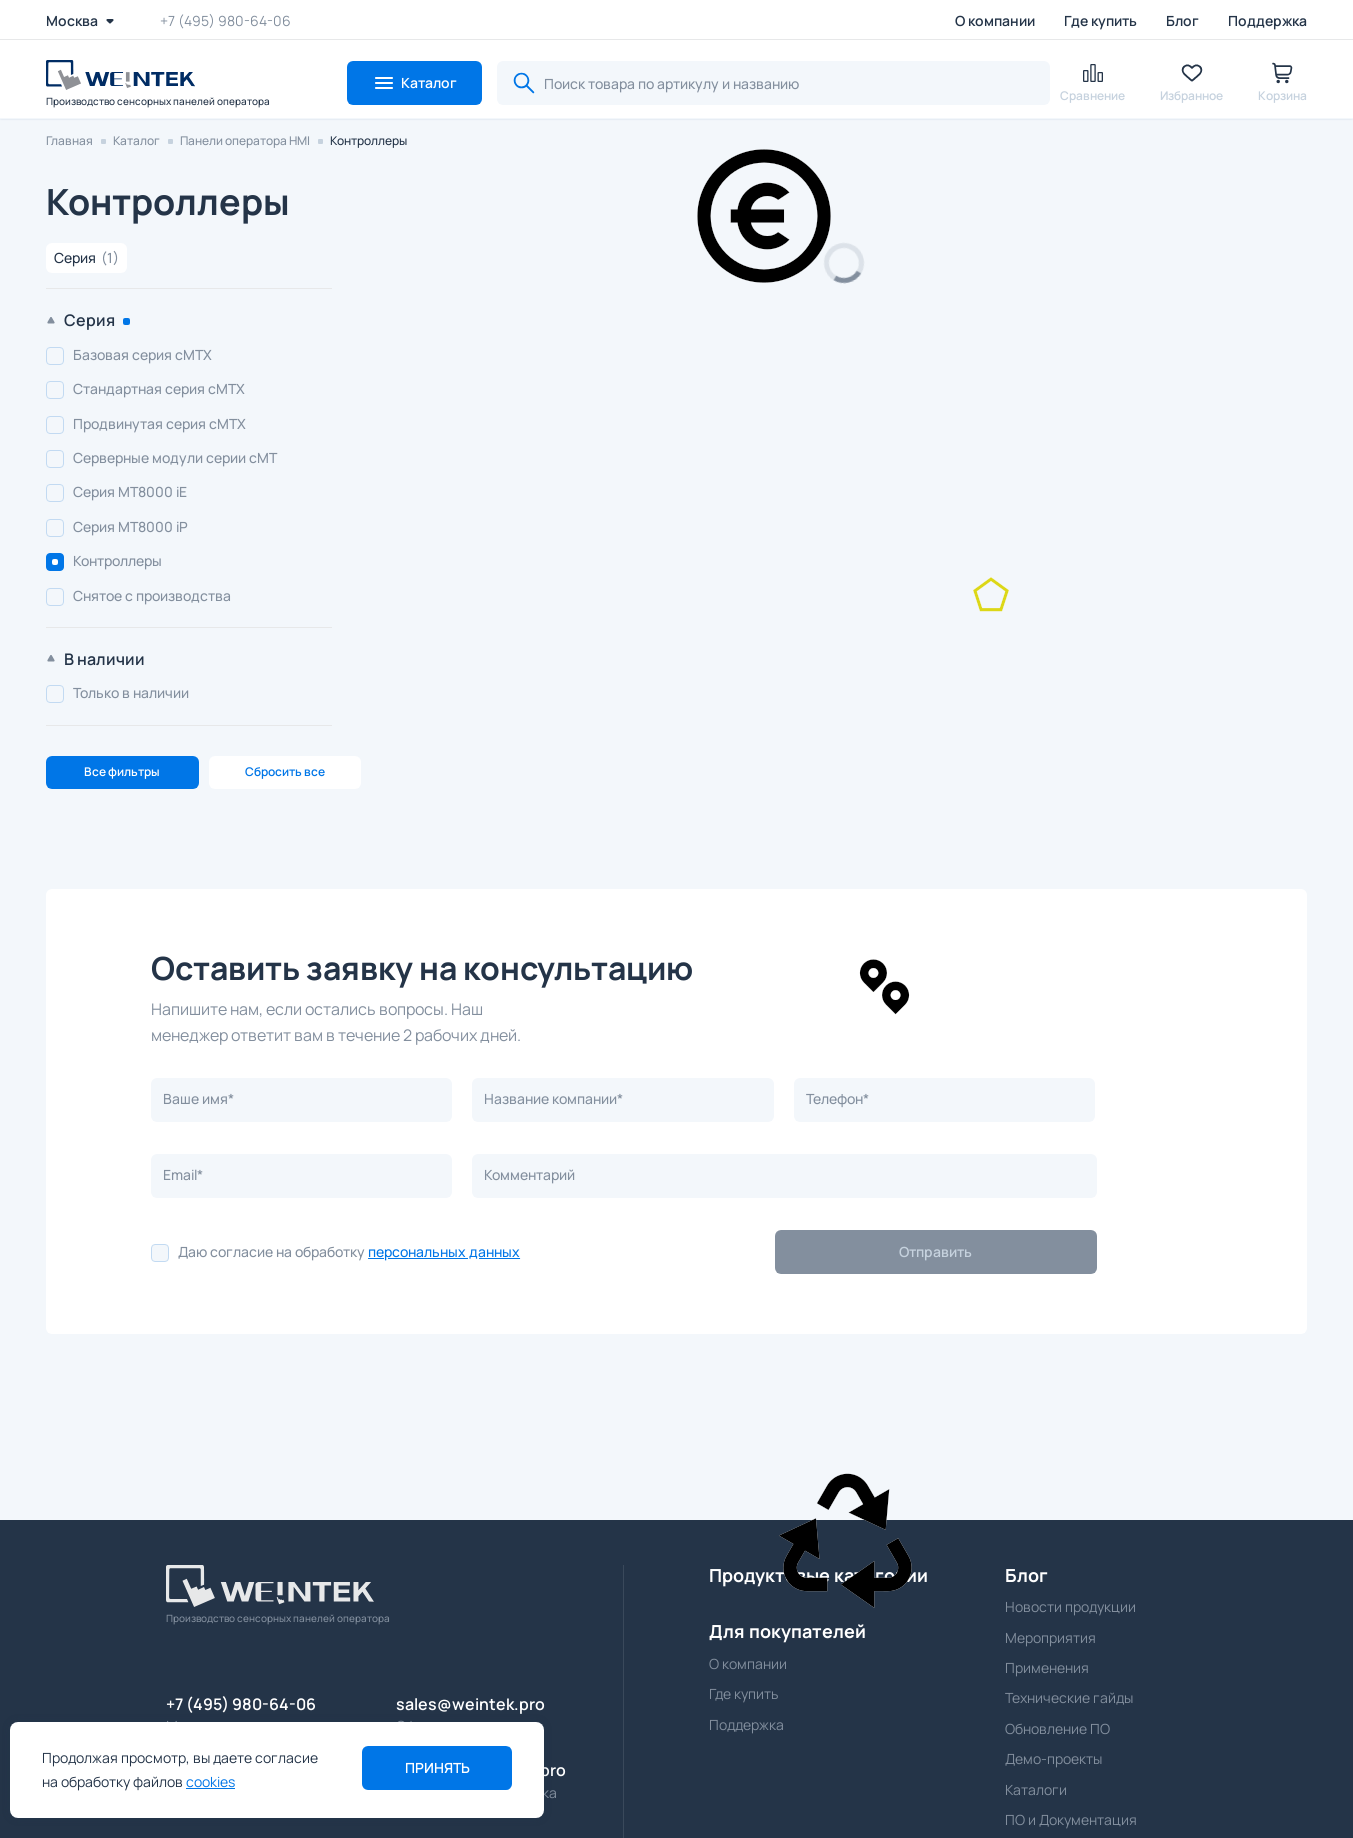 This screenshot has width=1353, height=1838. I want to click on indicates recyclable or eco-friendly content, so click(847, 1537).